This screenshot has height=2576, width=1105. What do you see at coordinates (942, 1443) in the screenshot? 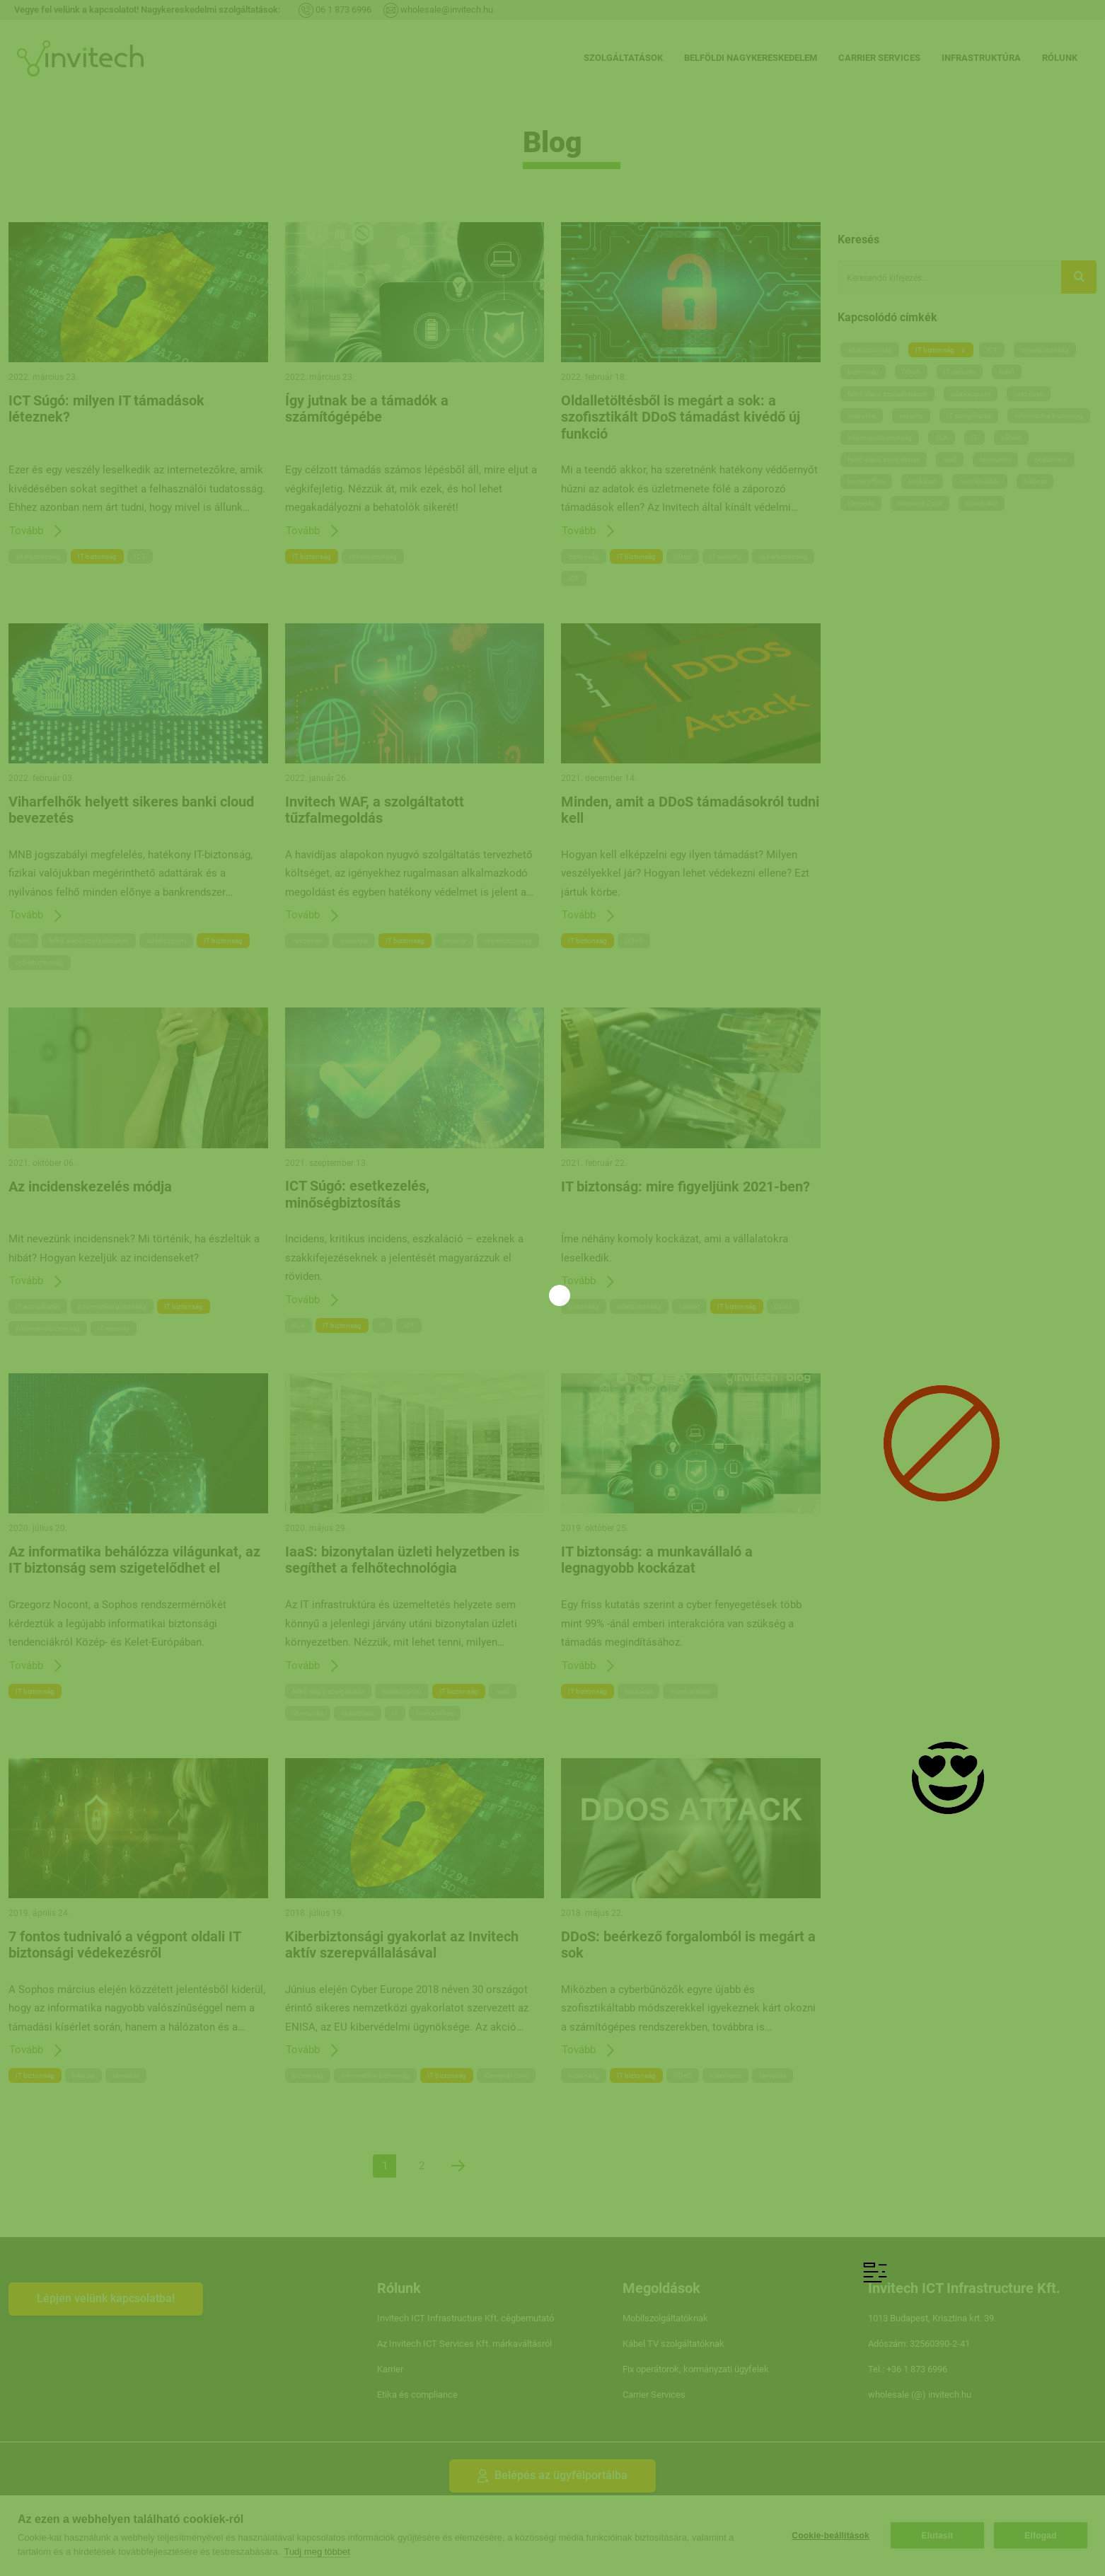
I see `indicates a blocked or prohibited action` at bounding box center [942, 1443].